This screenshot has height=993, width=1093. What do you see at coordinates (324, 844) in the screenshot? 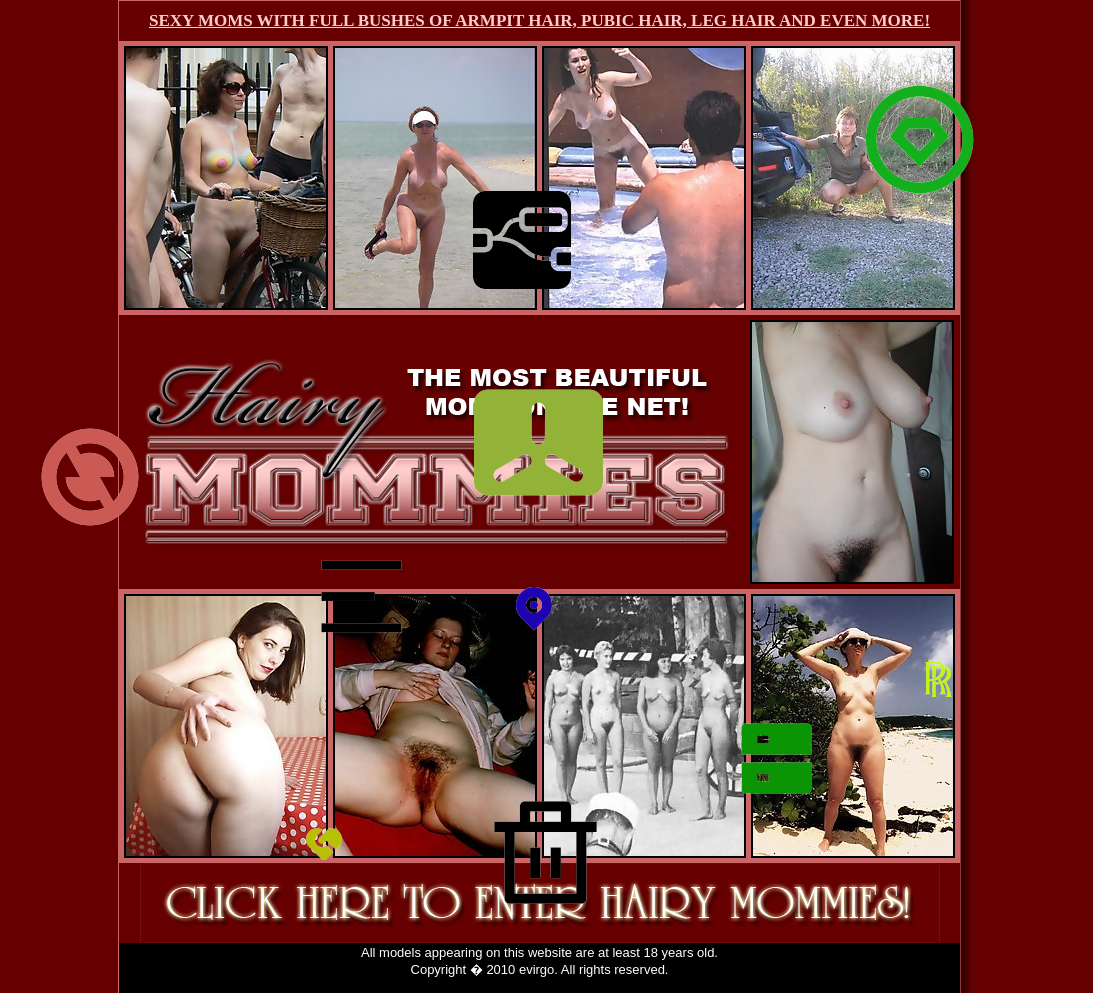
I see `access customer service or support` at bounding box center [324, 844].